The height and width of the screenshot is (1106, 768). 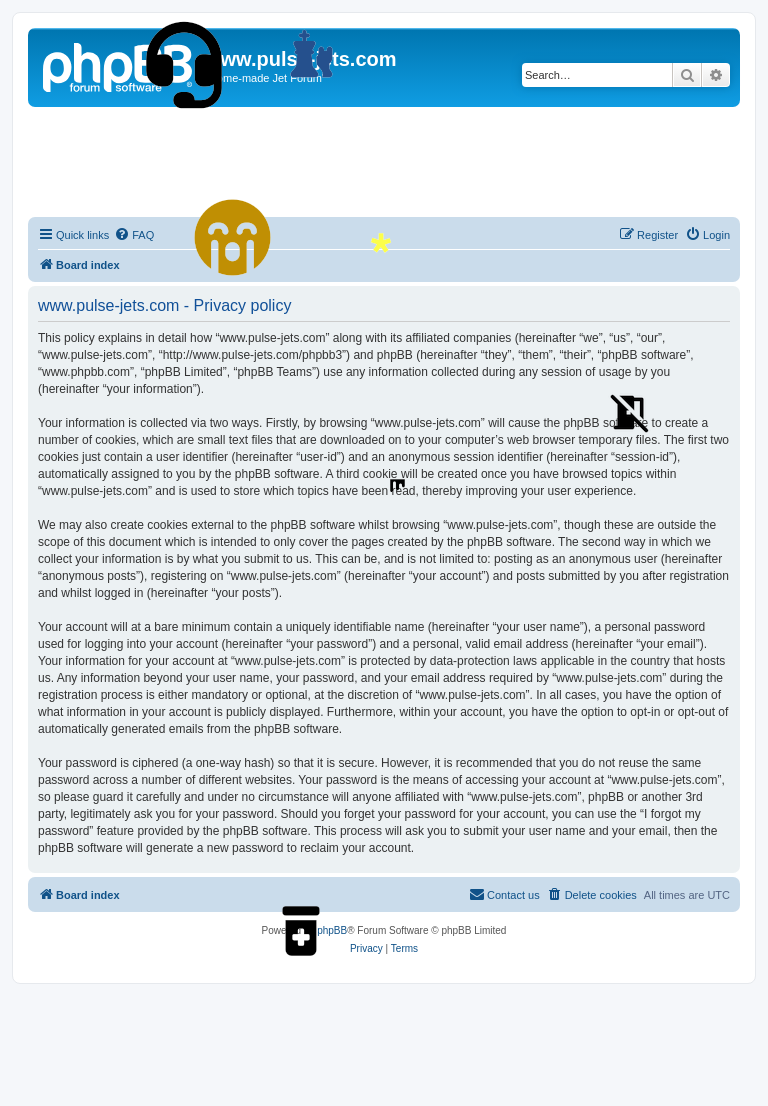 What do you see at coordinates (630, 412) in the screenshot?
I see `no meeting room available` at bounding box center [630, 412].